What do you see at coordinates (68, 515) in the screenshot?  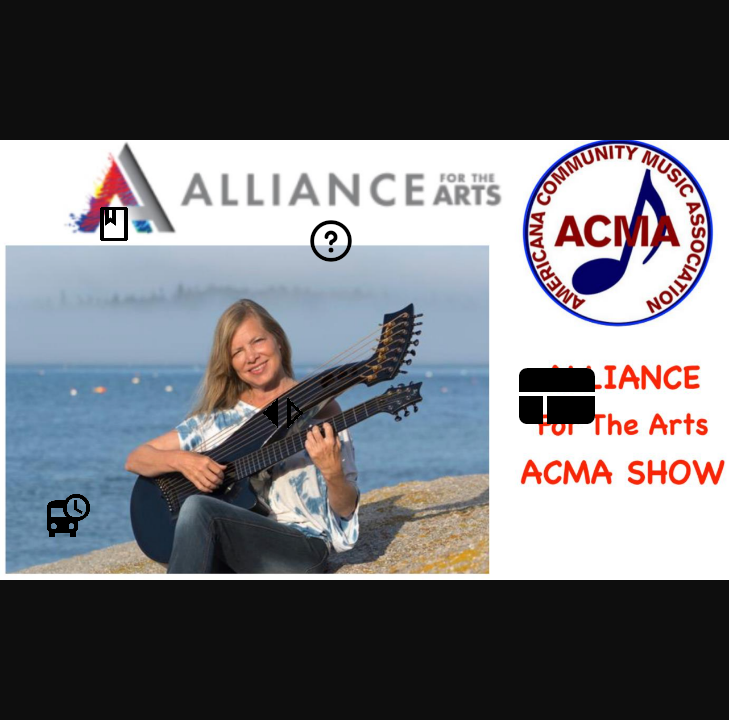 I see `view departure times for transit` at bounding box center [68, 515].